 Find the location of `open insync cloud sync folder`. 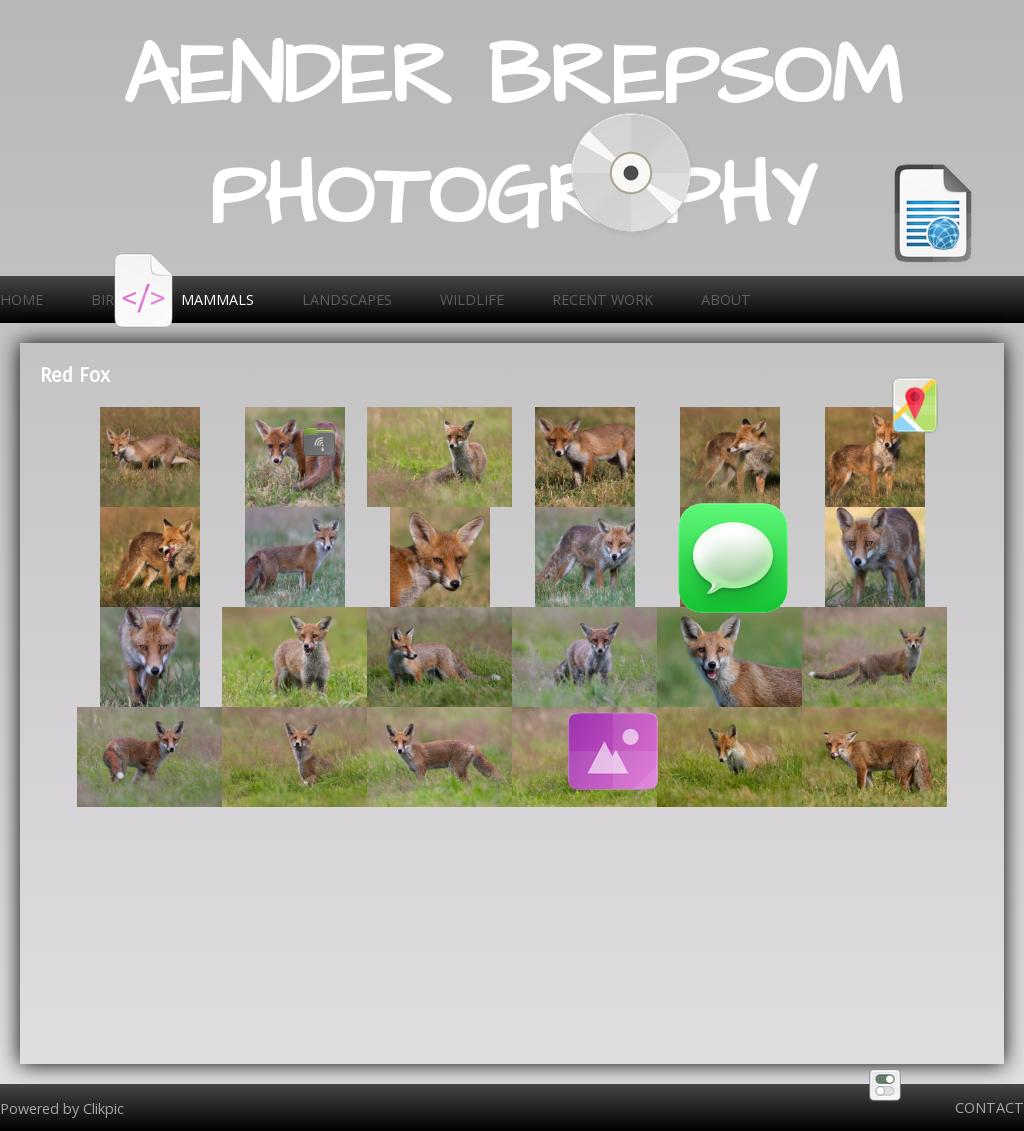

open insync cloud sync folder is located at coordinates (319, 441).